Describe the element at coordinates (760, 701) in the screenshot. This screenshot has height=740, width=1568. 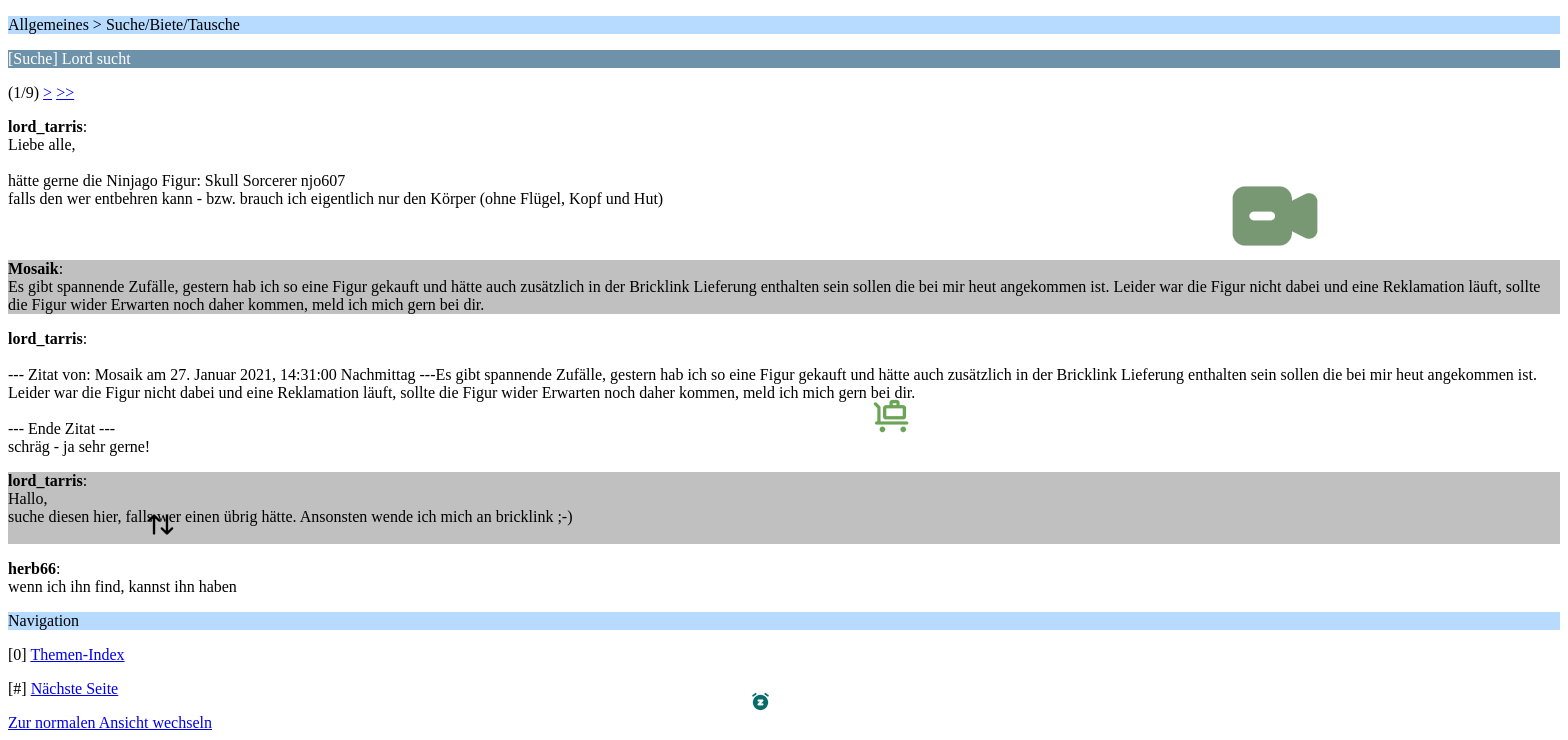
I see `snooze an active alarm` at that location.